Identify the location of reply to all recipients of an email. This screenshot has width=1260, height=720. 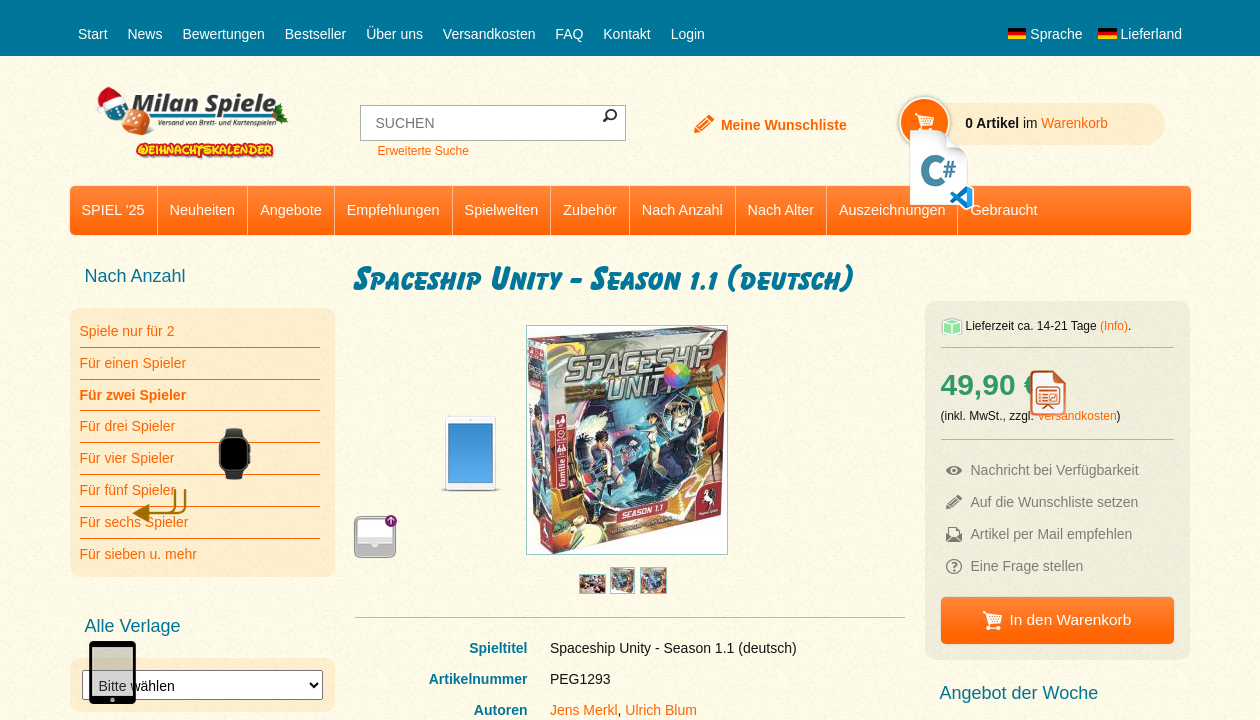
(158, 505).